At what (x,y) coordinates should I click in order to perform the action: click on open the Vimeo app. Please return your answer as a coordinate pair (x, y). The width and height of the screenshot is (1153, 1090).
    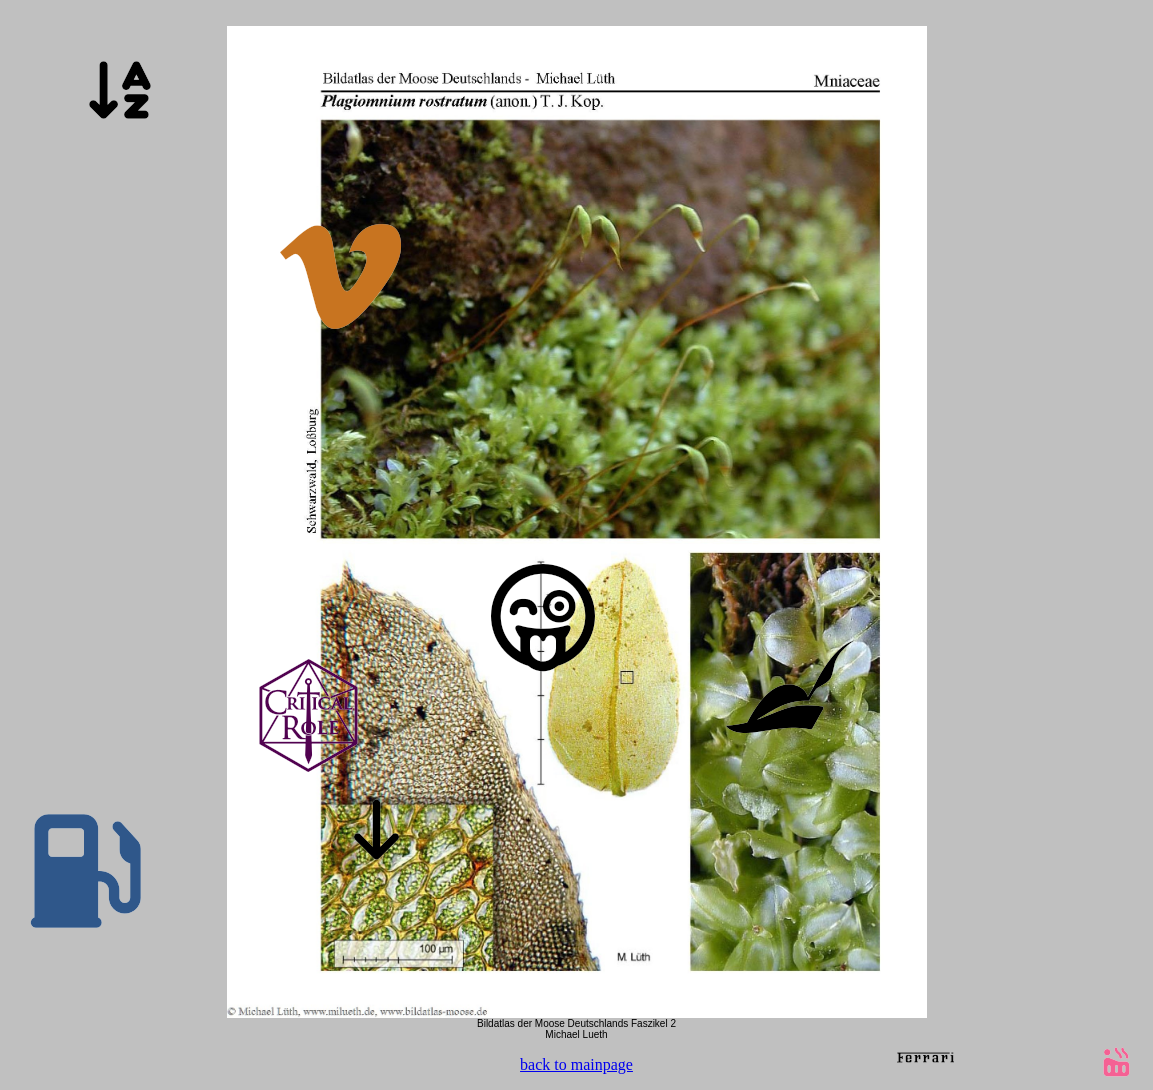
    Looking at the image, I should click on (340, 276).